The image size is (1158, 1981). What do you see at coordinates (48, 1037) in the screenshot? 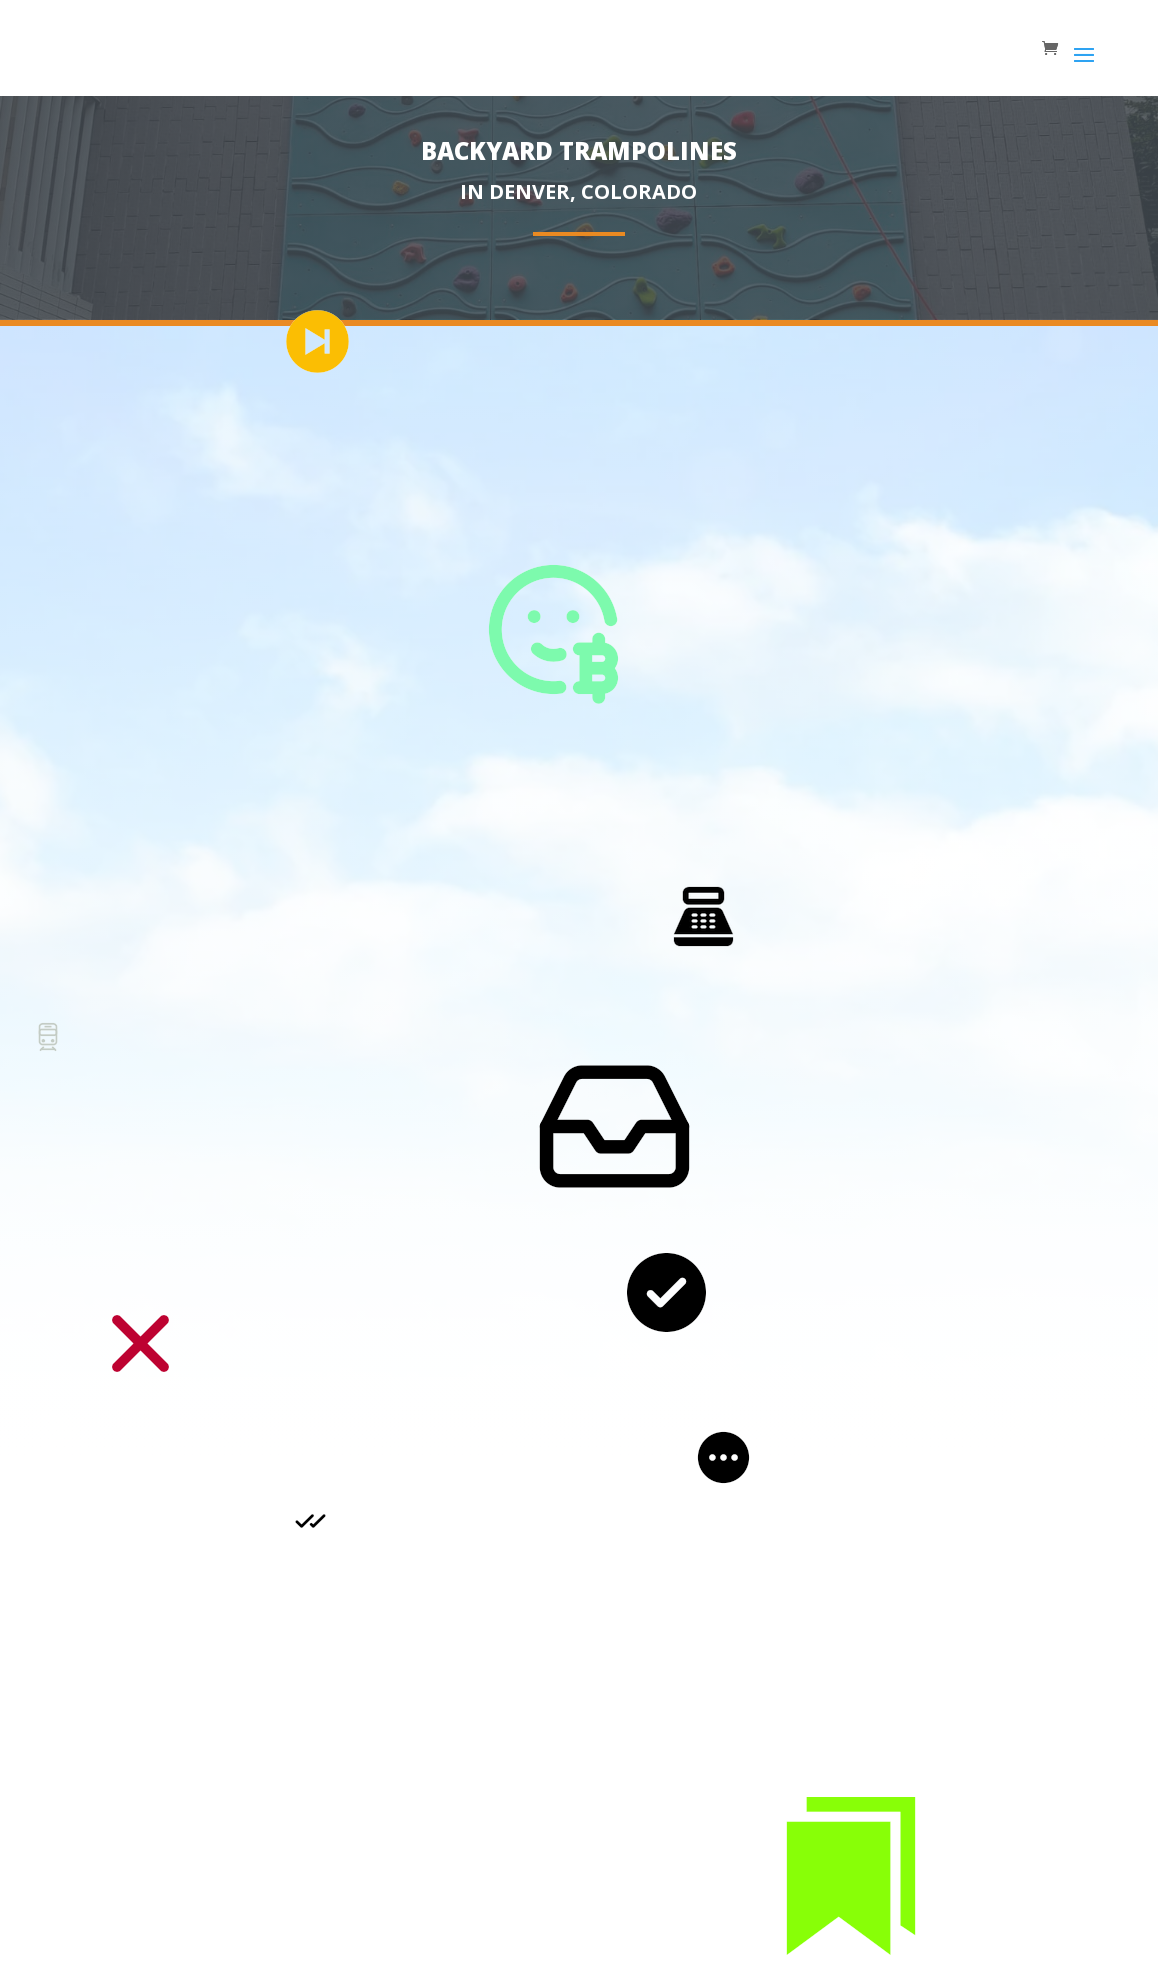
I see `view subway or metro transit options` at bounding box center [48, 1037].